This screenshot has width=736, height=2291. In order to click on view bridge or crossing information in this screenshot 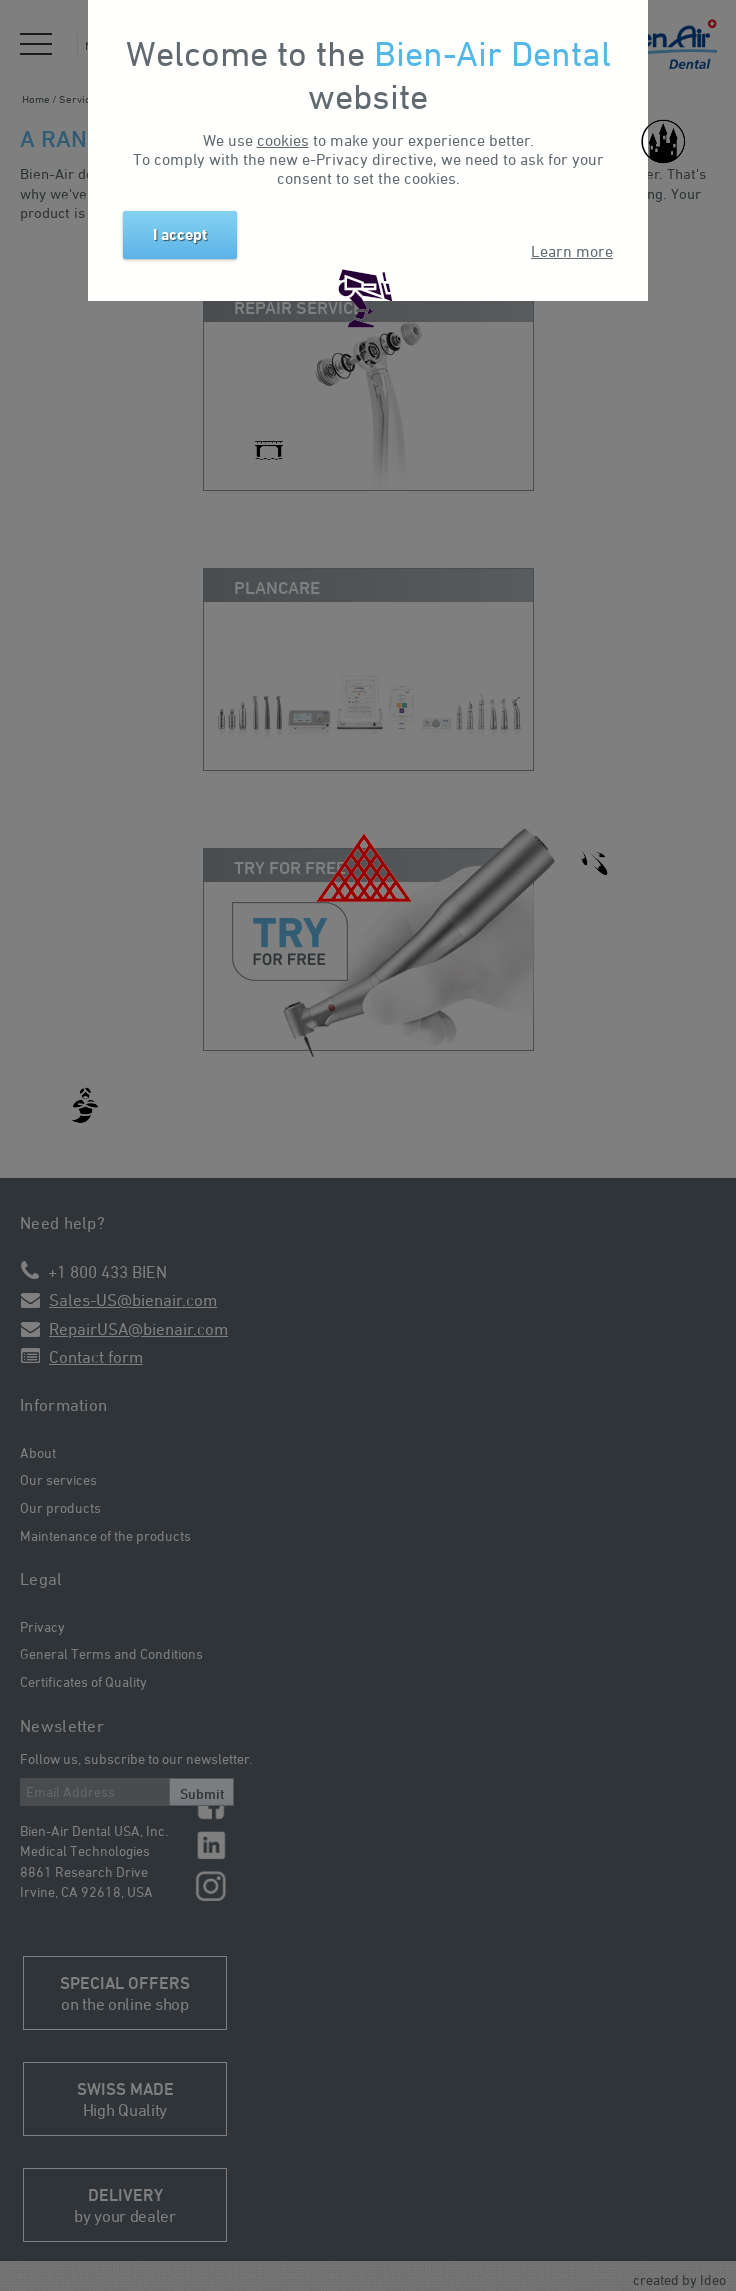, I will do `click(269, 447)`.